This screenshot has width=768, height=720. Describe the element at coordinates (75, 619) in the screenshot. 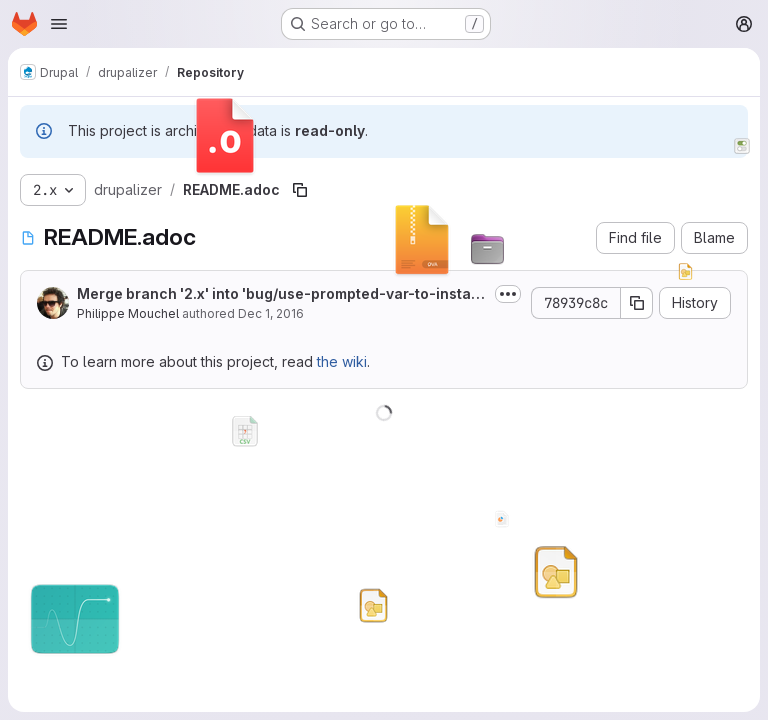

I see `open system resource monitor` at that location.